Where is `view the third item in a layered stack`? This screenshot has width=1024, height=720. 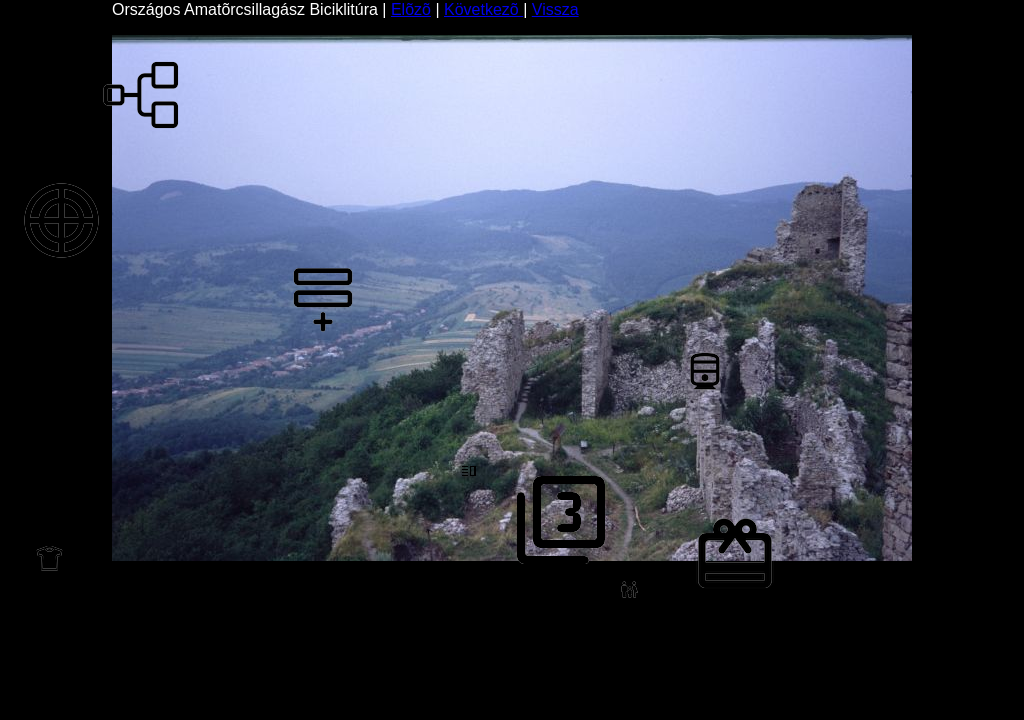
view the third item in a layered stack is located at coordinates (561, 520).